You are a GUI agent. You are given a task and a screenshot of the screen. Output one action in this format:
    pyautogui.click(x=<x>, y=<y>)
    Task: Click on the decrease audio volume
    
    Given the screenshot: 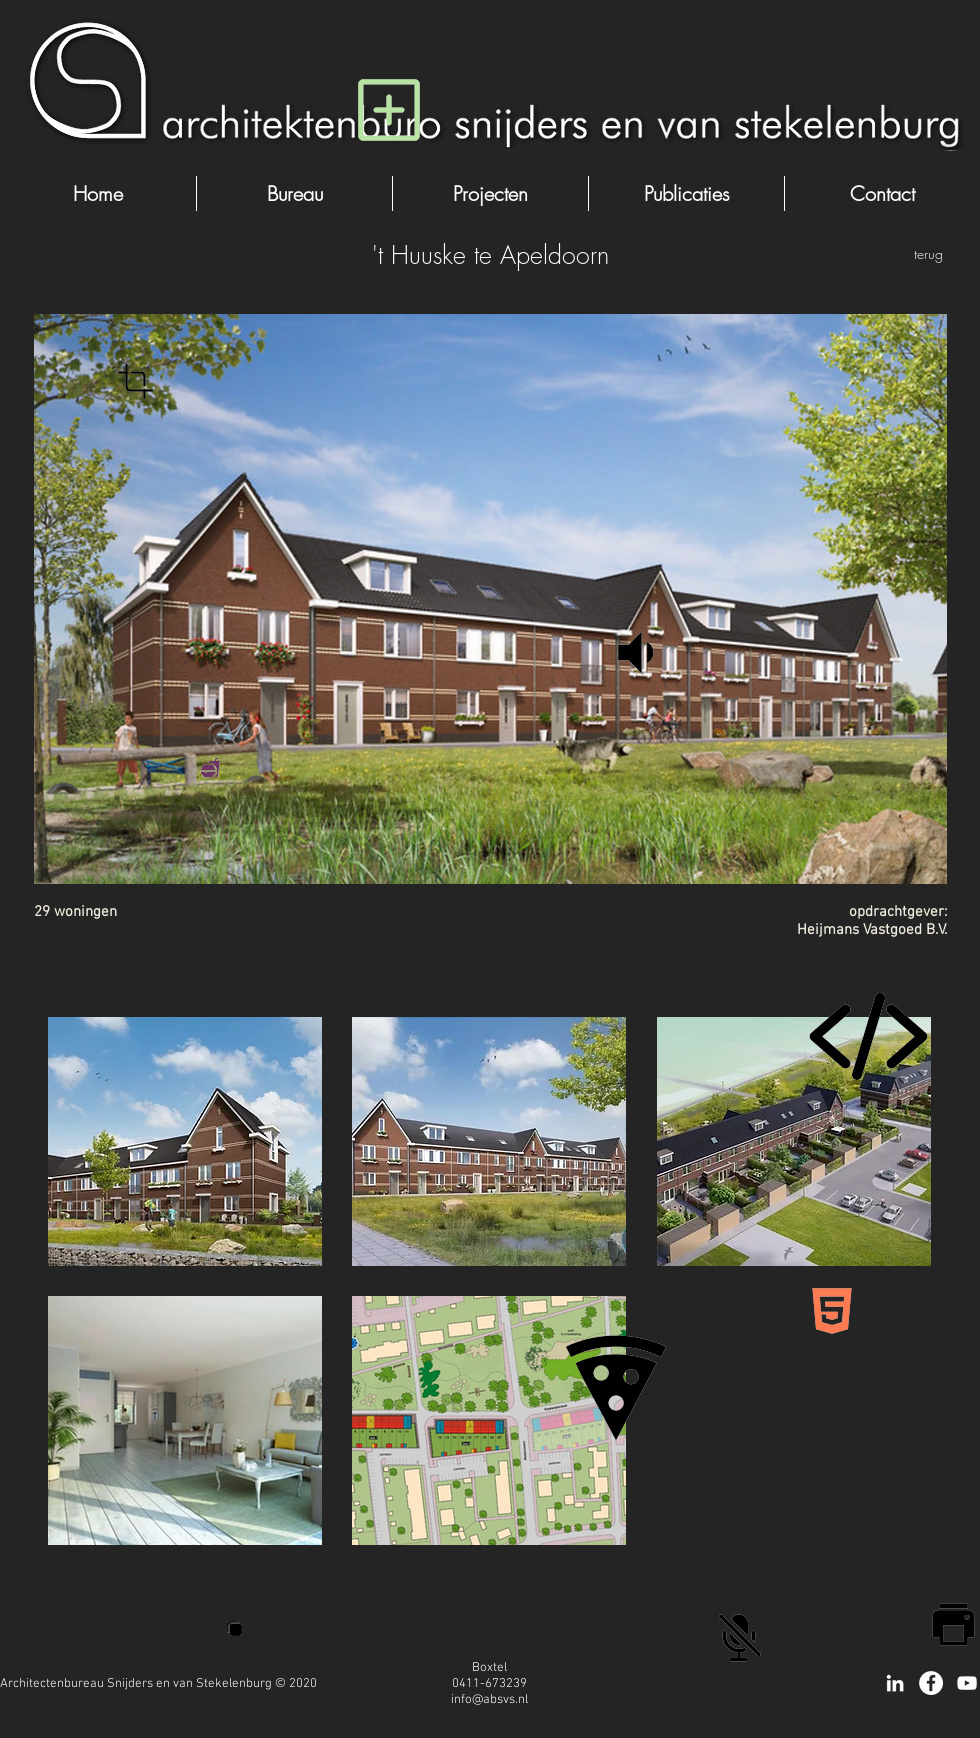 What is the action you would take?
    pyautogui.click(x=636, y=652)
    